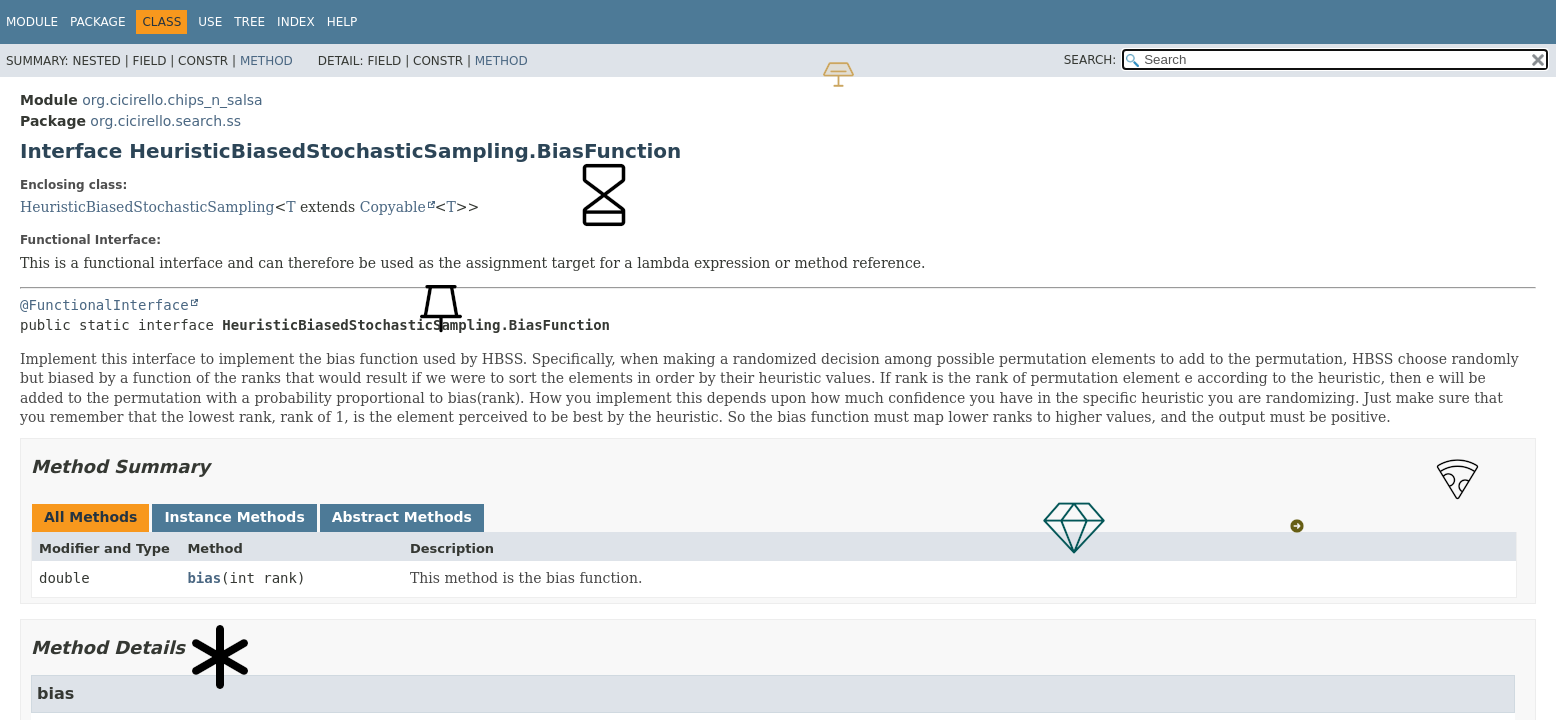 The width and height of the screenshot is (1556, 720). What do you see at coordinates (1074, 527) in the screenshot?
I see `open sketch design app` at bounding box center [1074, 527].